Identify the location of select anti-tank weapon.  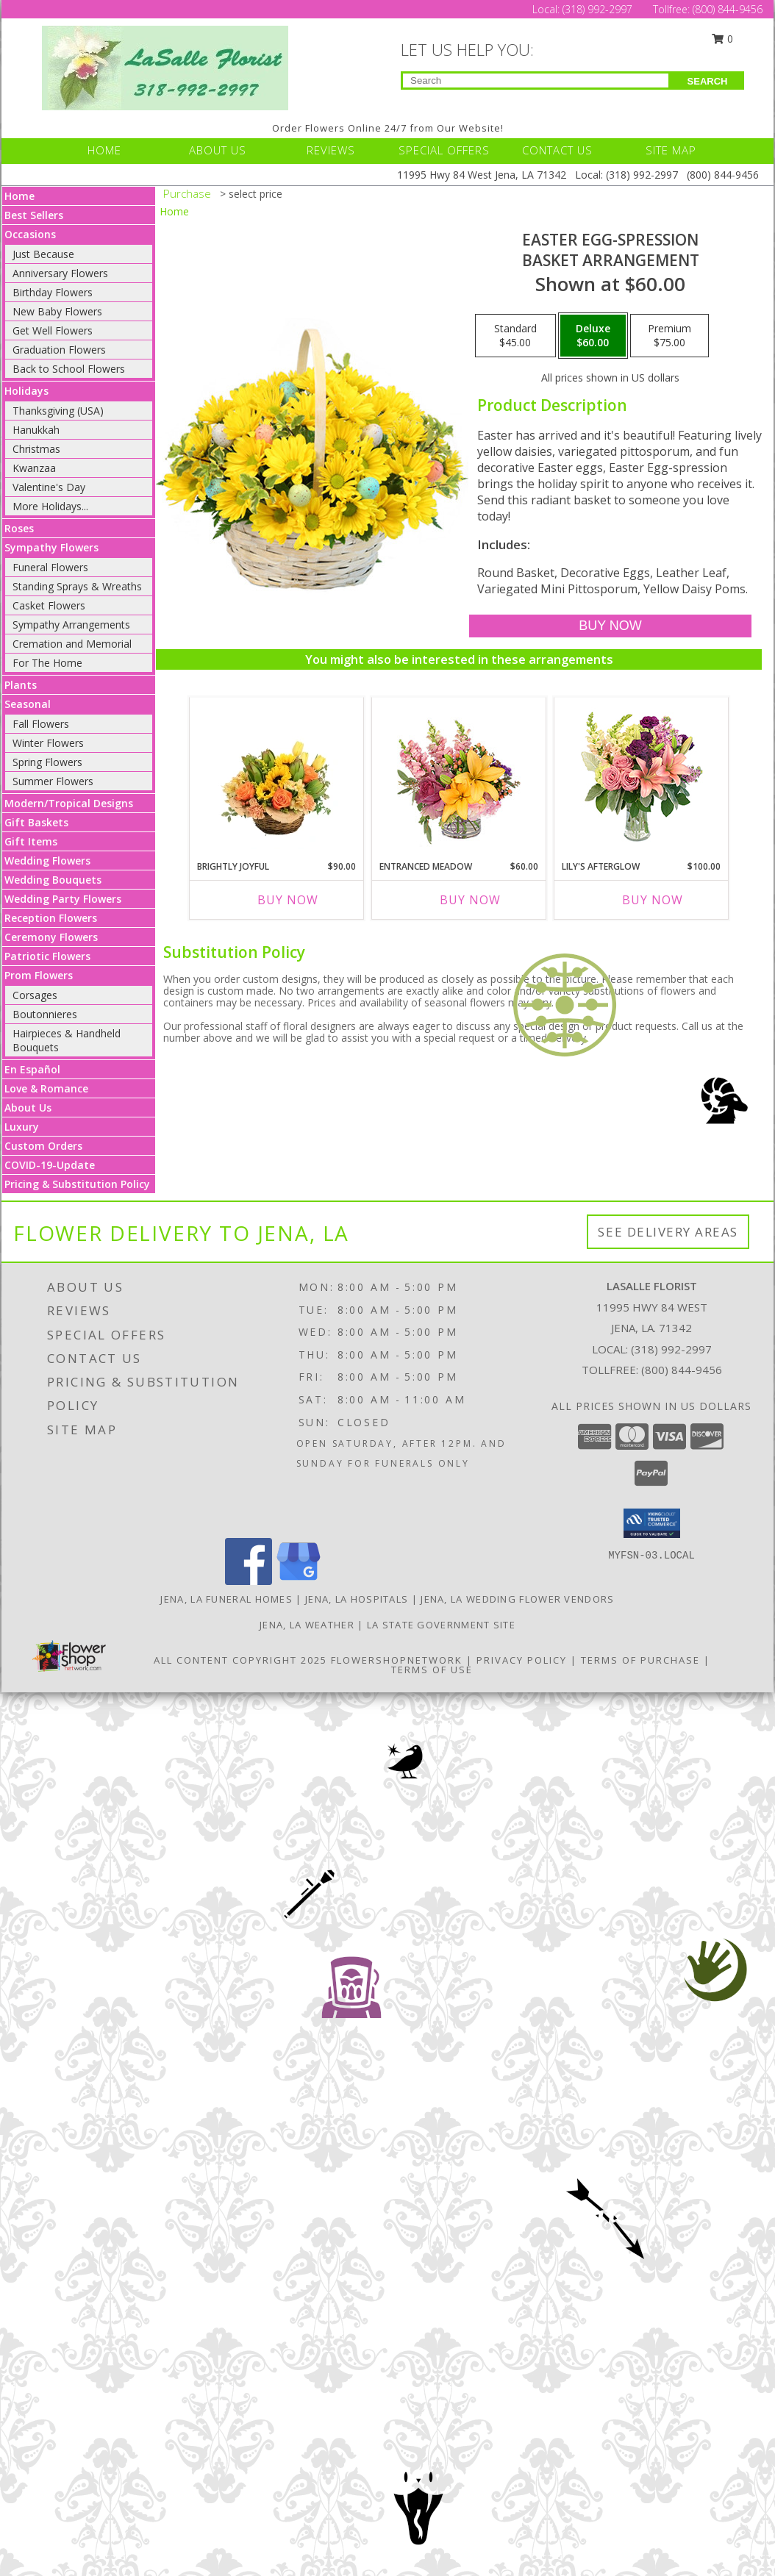
(309, 1894).